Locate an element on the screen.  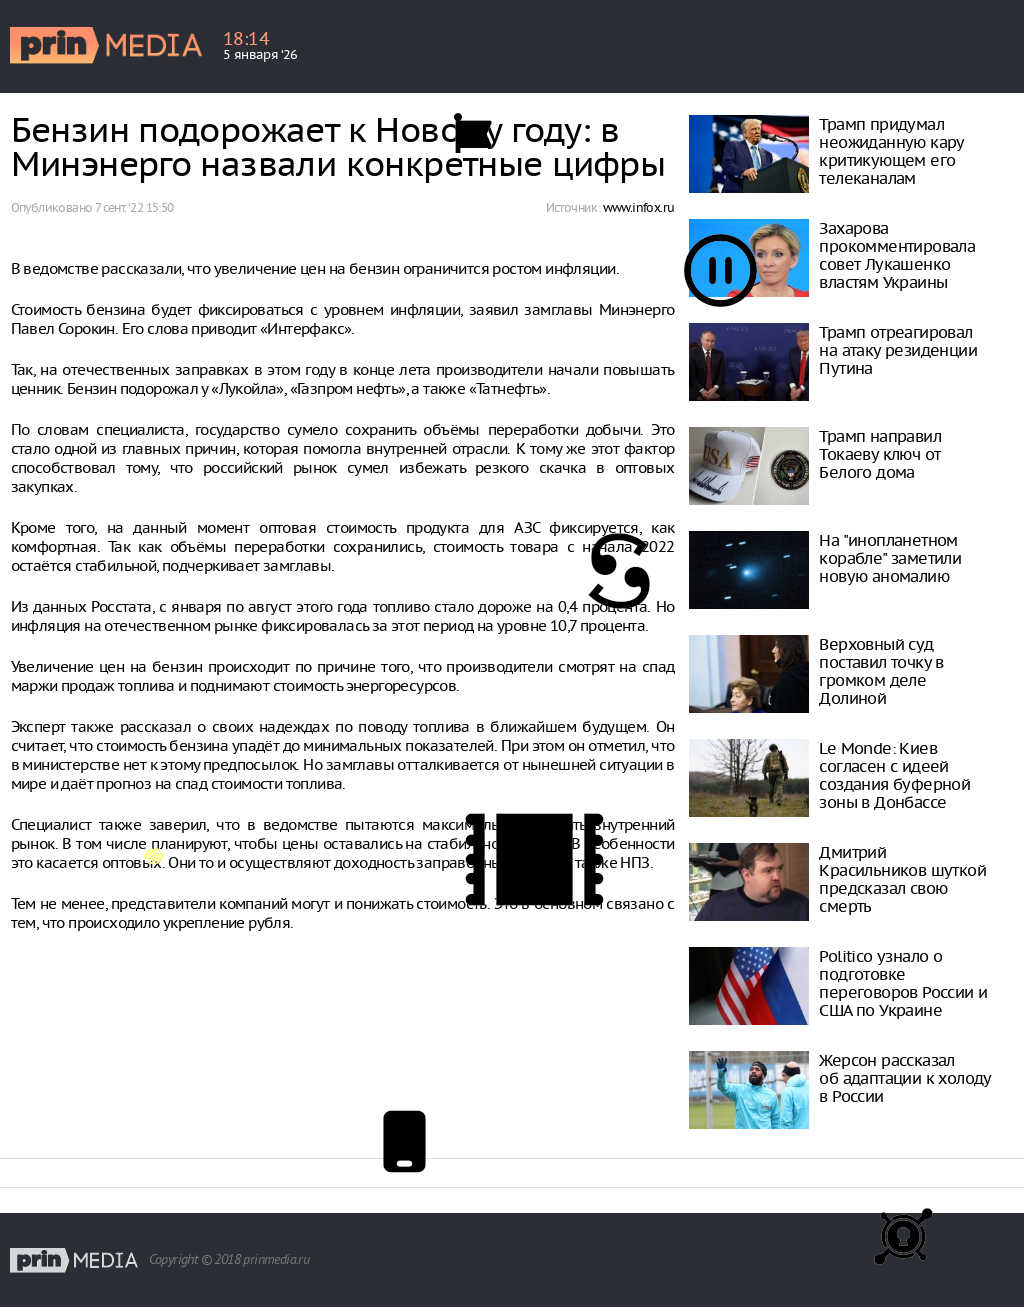
call or contact via mobile phone is located at coordinates (404, 1141).